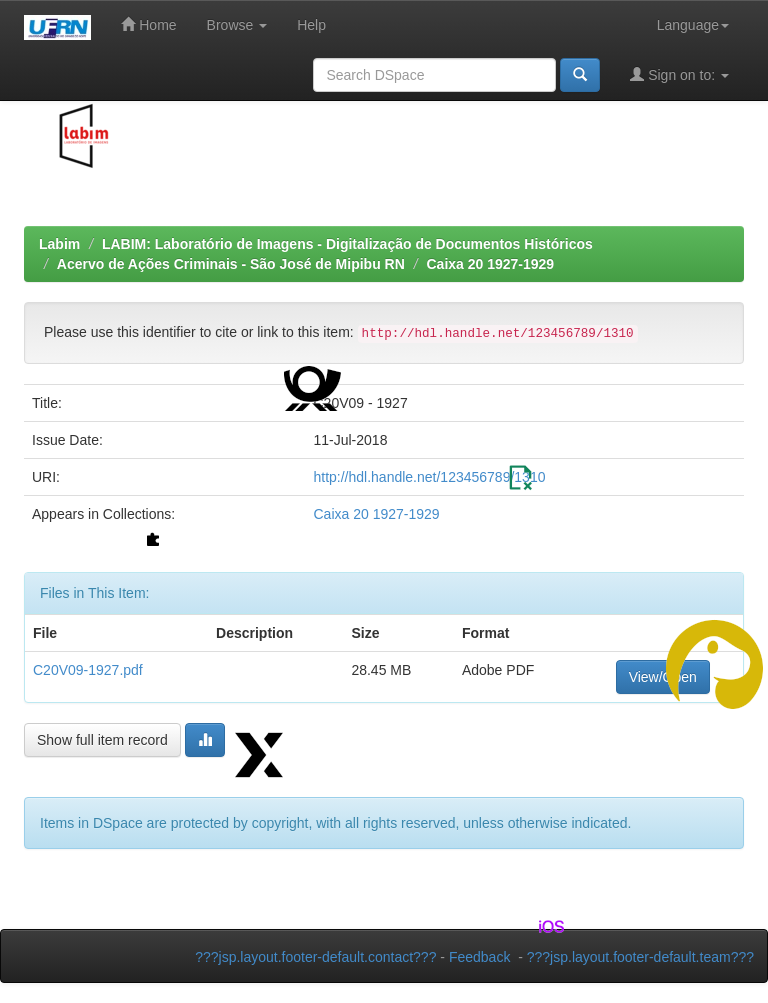  What do you see at coordinates (714, 664) in the screenshot?
I see `Deno runtime logo` at bounding box center [714, 664].